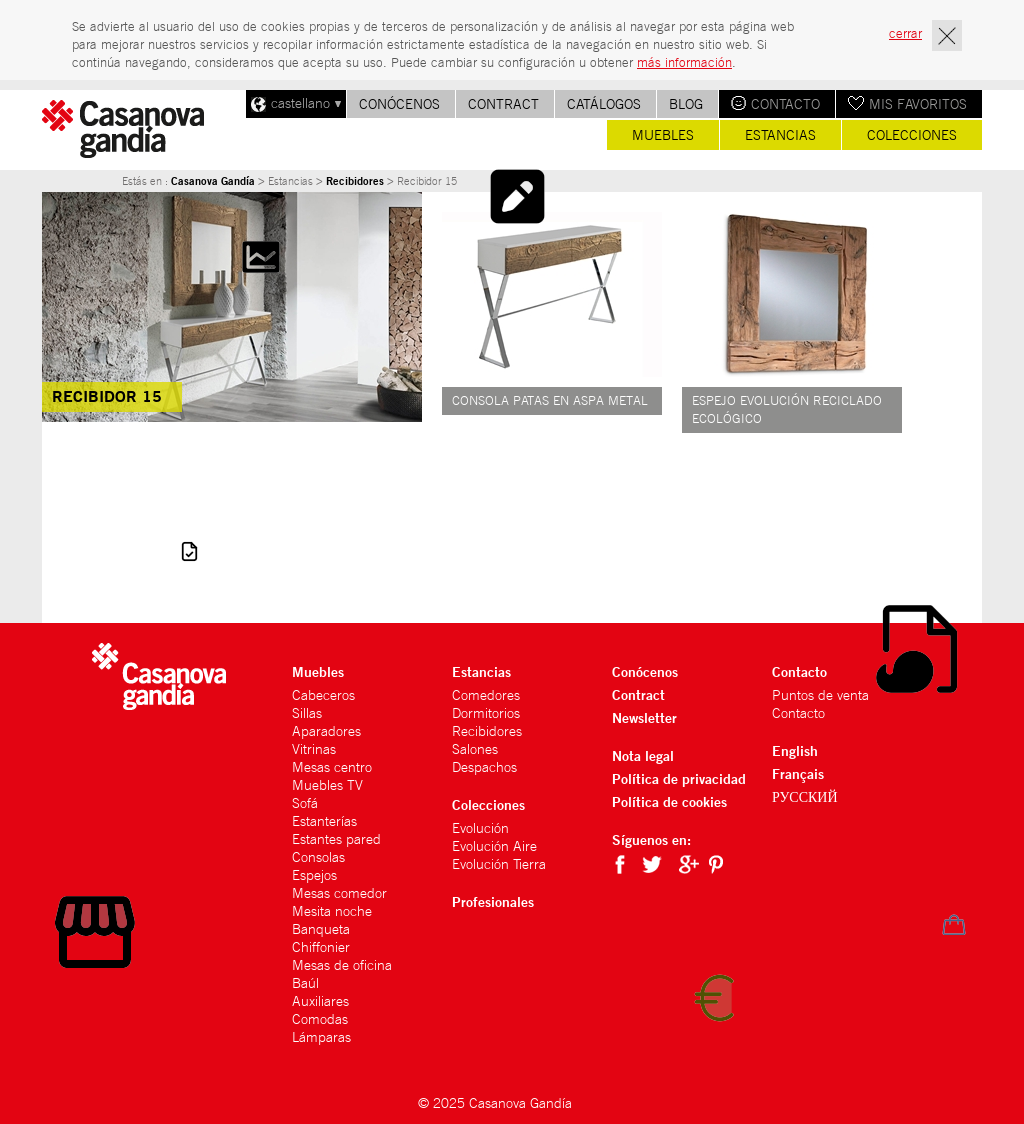 The image size is (1024, 1124). What do you see at coordinates (189, 551) in the screenshot?
I see `file successfully uploaded or verified` at bounding box center [189, 551].